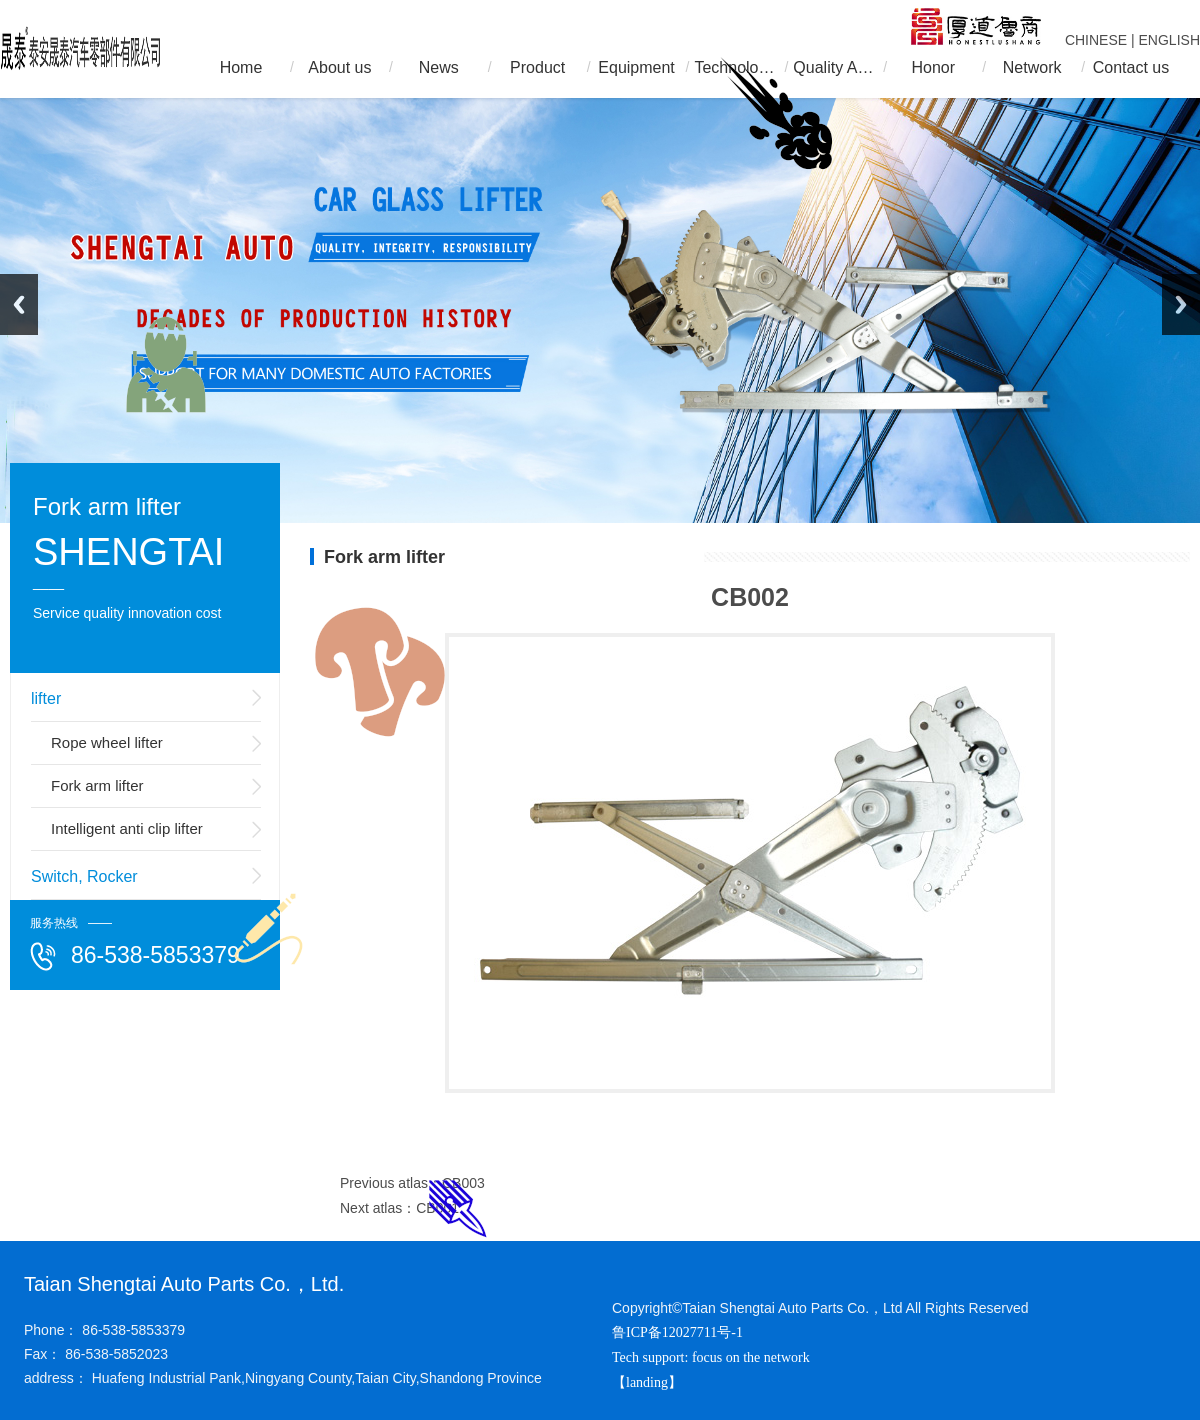 This screenshot has width=1200, height=1420. I want to click on select frankenstein character or monster avatar, so click(166, 365).